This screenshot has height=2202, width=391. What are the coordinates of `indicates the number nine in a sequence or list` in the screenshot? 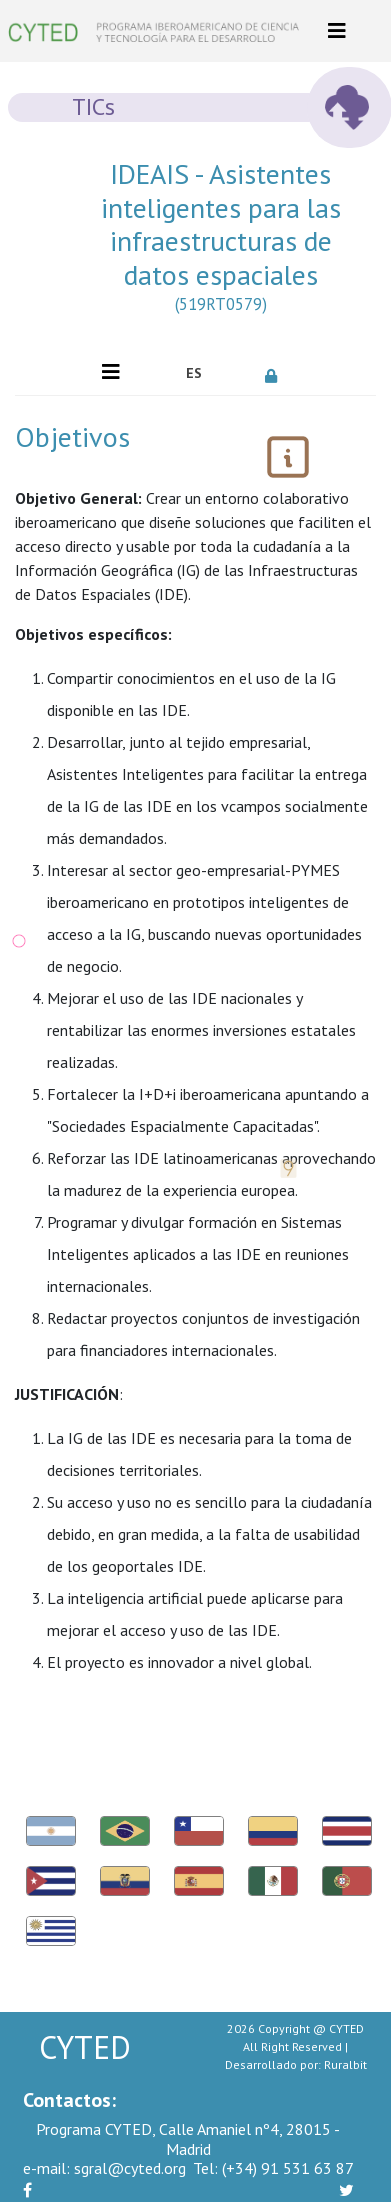 It's located at (288, 1168).